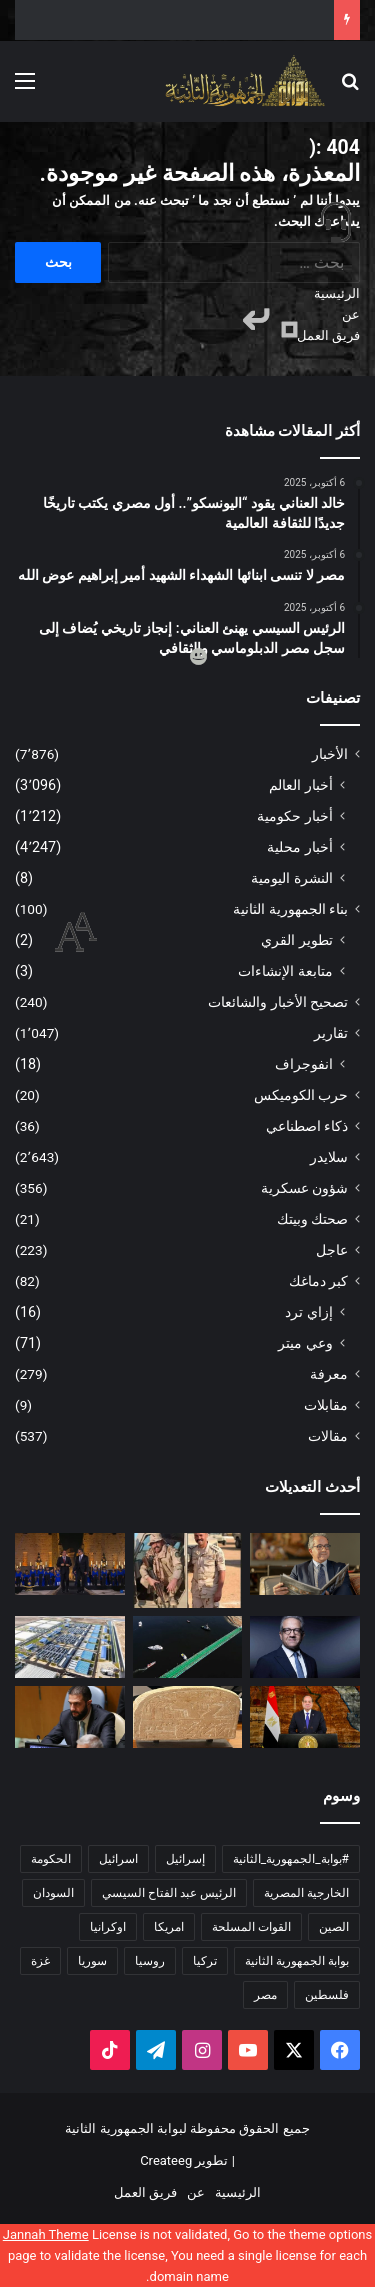 This screenshot has width=375, height=2287. I want to click on access font settings and typography options, so click(76, 933).